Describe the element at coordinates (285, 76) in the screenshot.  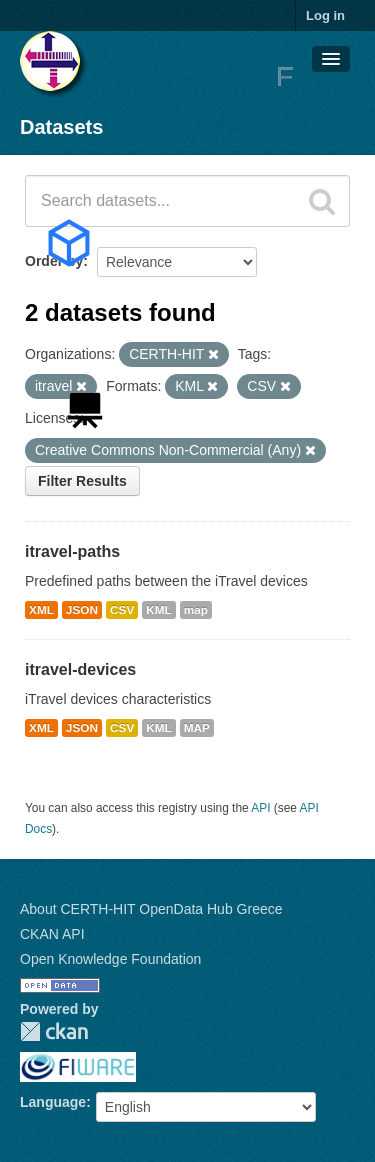
I see `switch to monospace font` at that location.